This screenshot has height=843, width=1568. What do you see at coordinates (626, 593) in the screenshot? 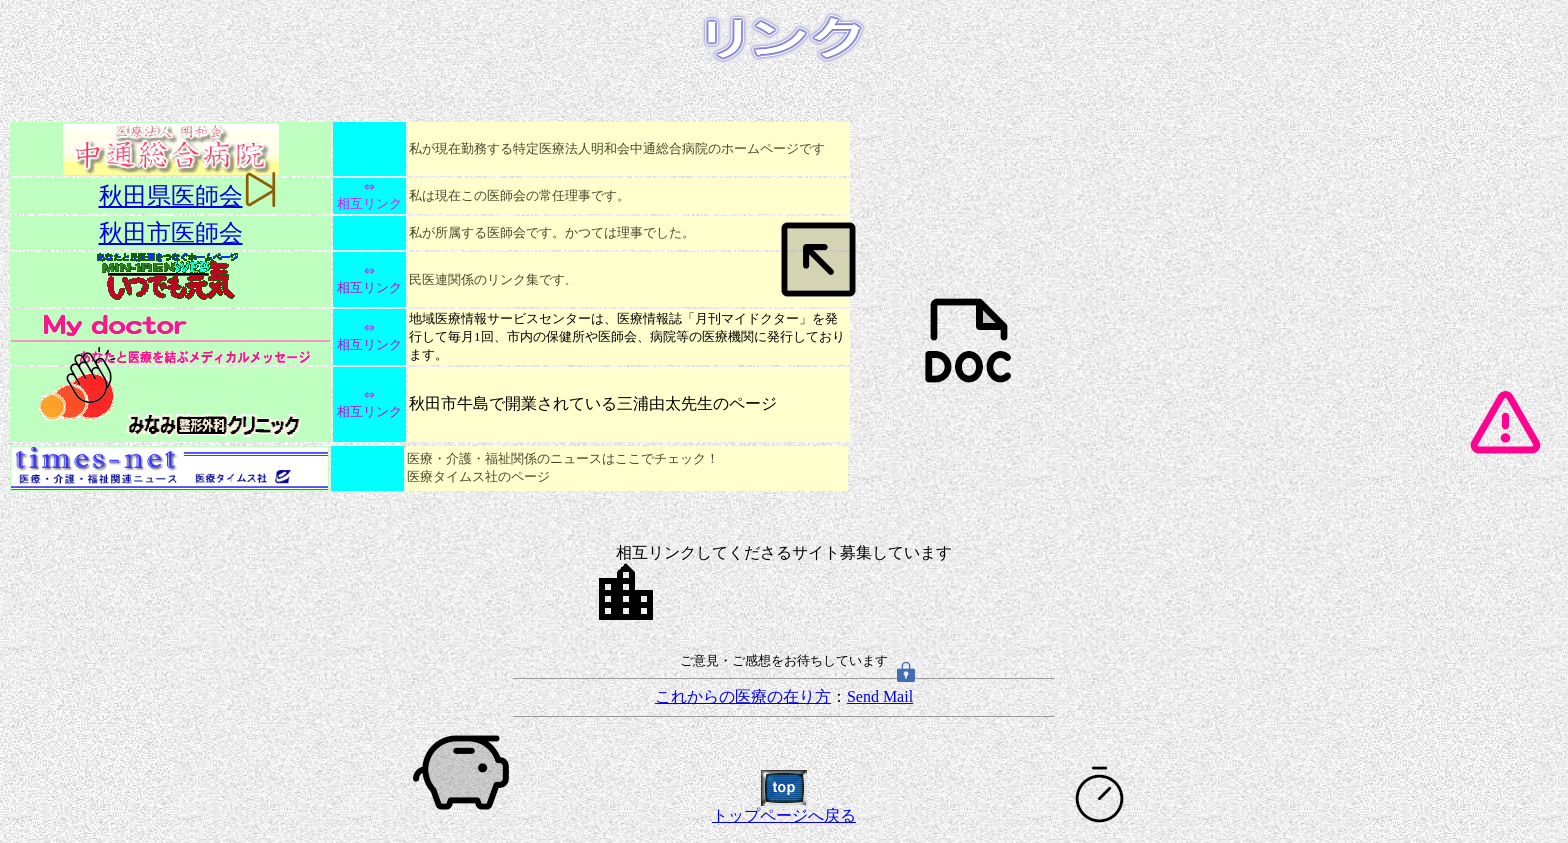
I see `view city or urban location` at bounding box center [626, 593].